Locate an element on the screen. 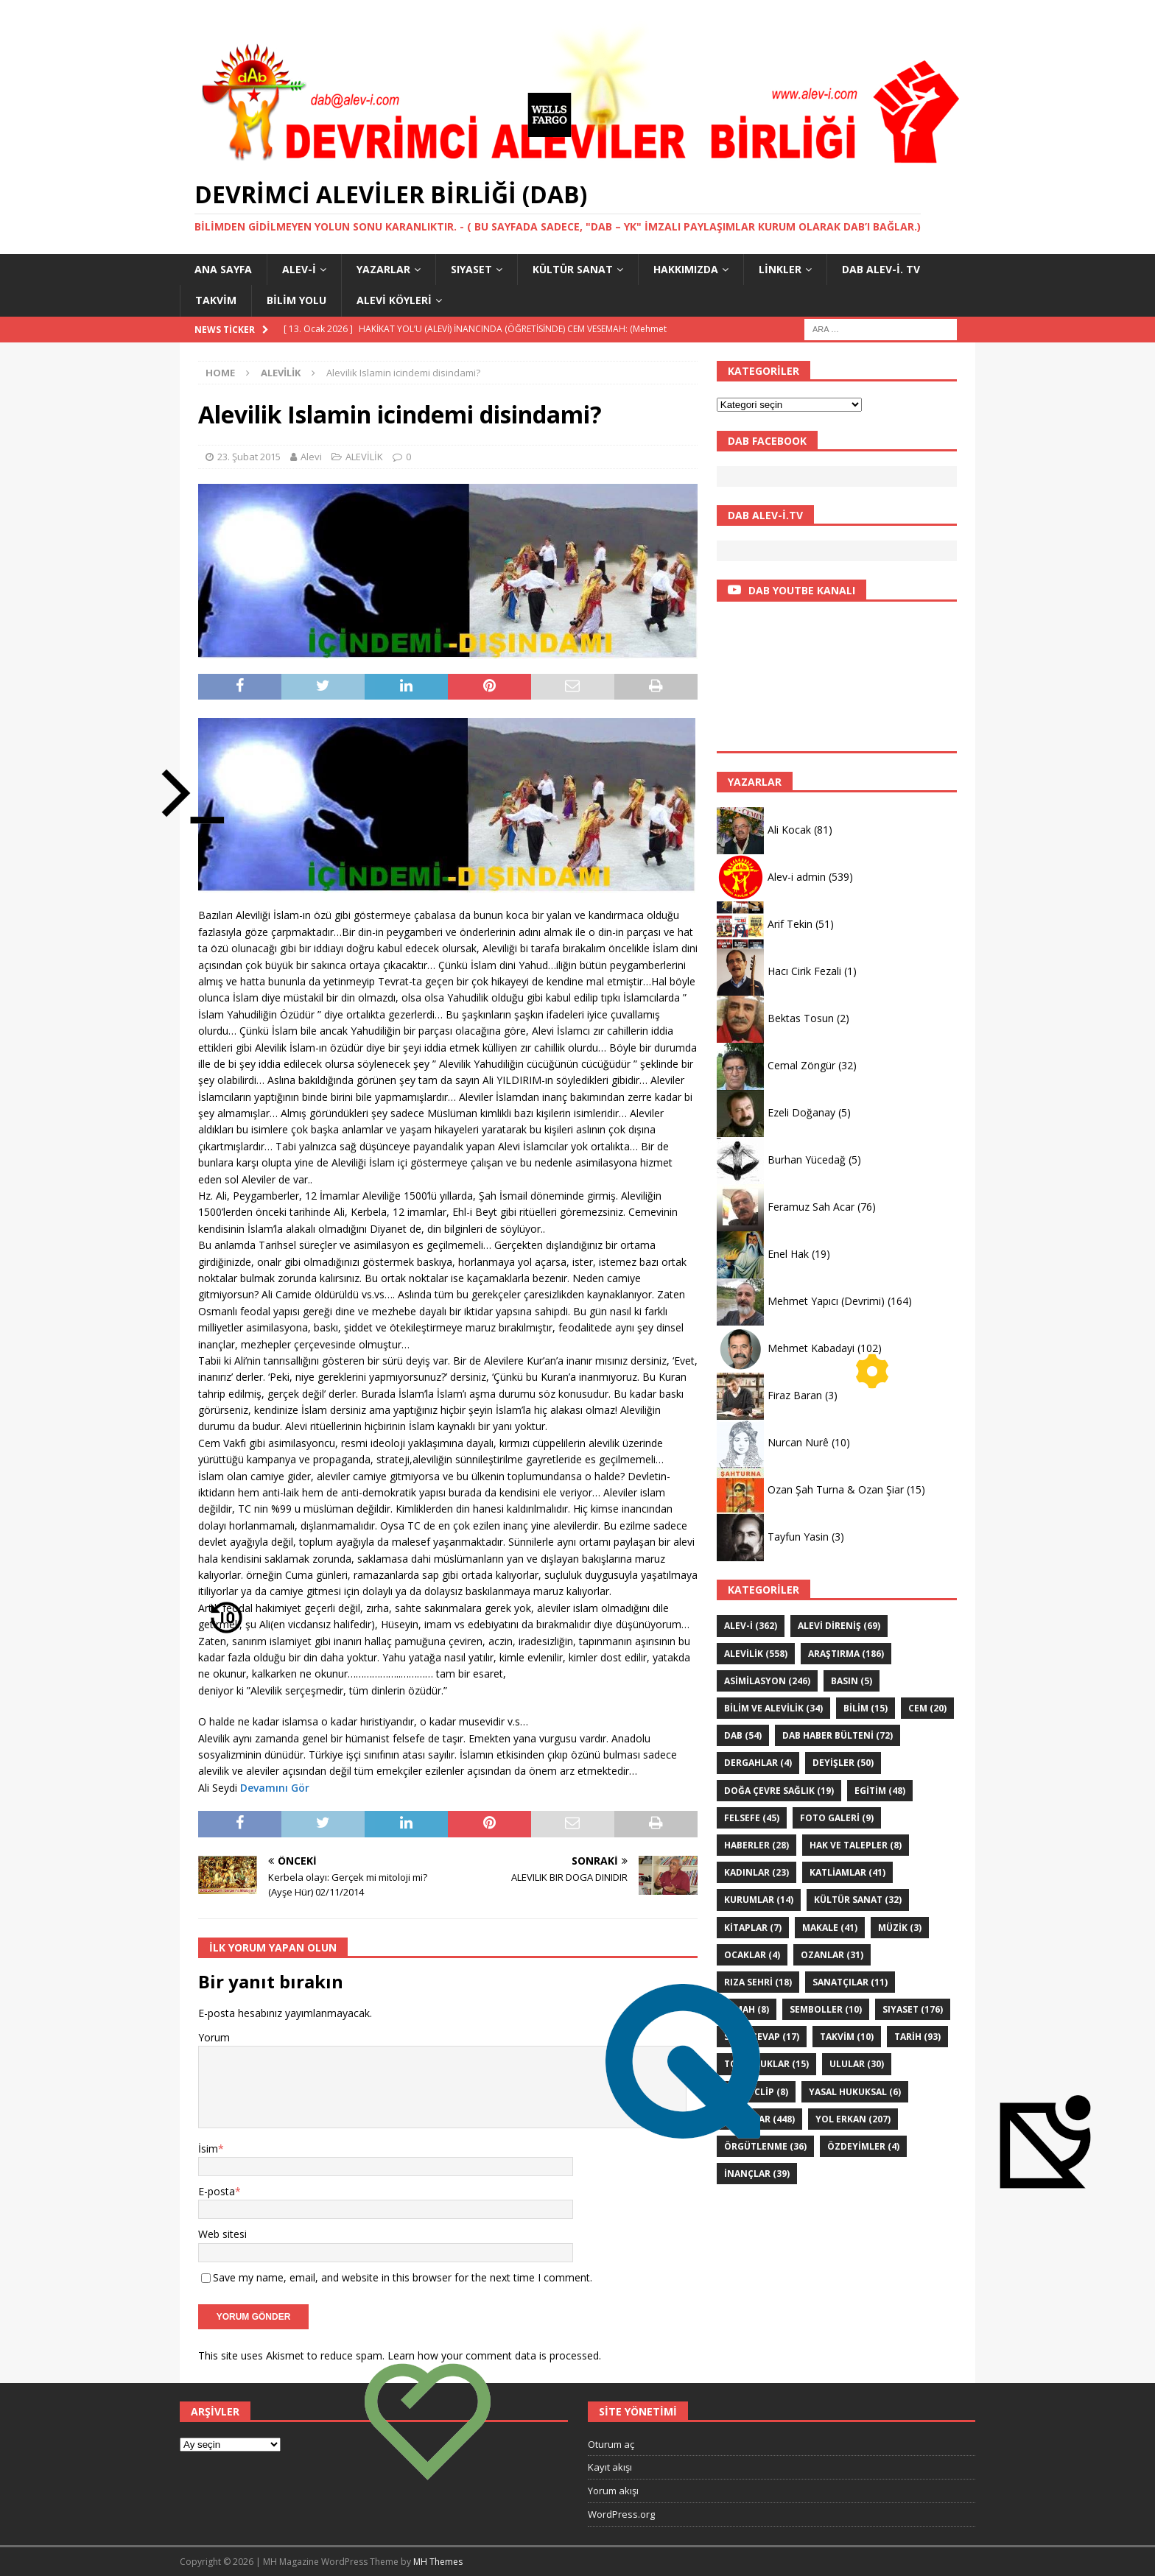  remixicon logo is located at coordinates (1045, 2143).